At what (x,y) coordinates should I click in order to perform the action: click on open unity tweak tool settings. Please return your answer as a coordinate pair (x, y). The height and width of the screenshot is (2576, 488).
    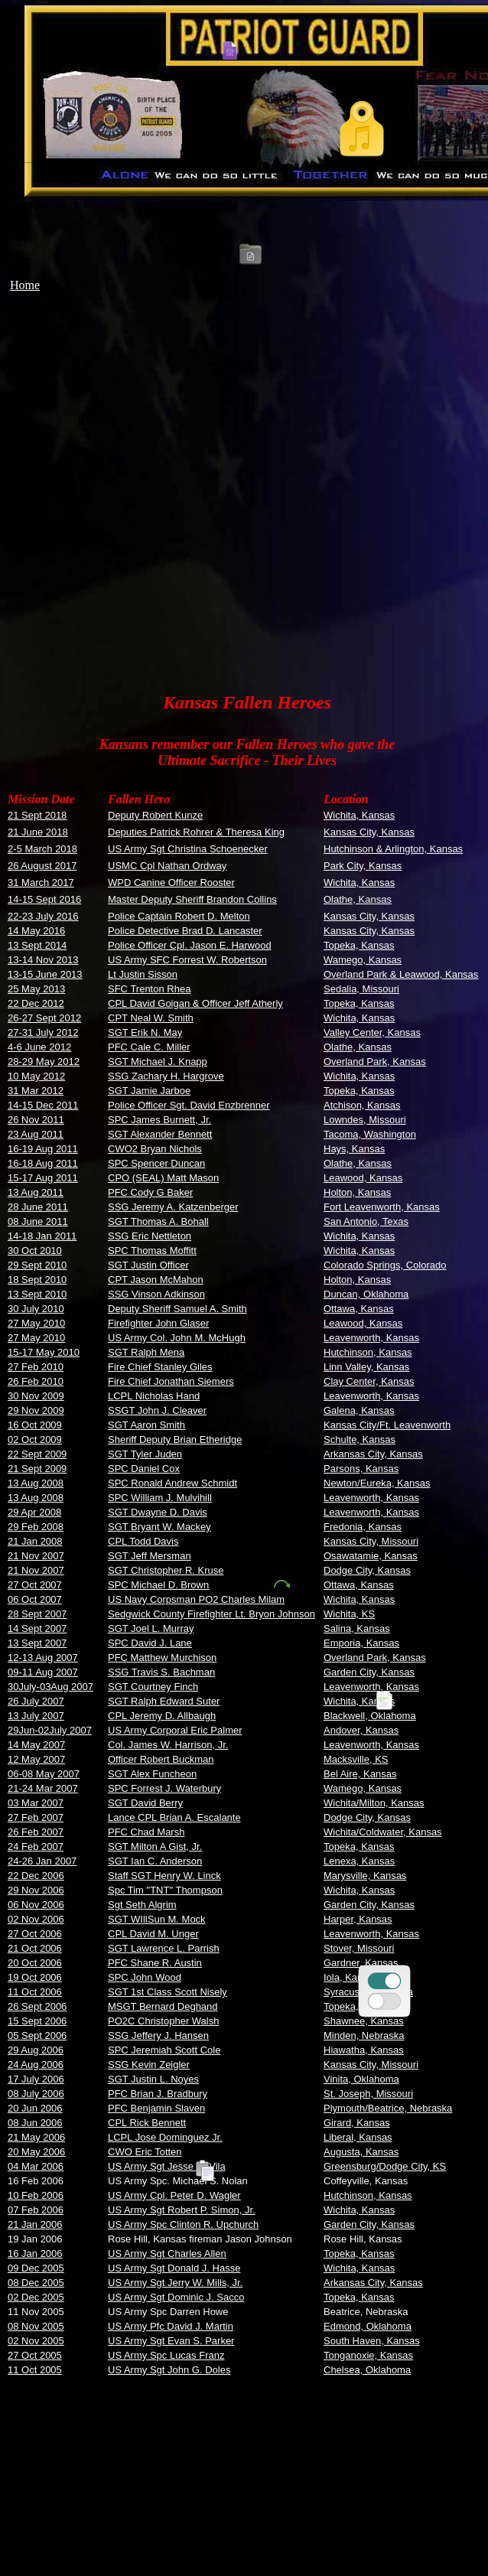
    Looking at the image, I should click on (384, 1991).